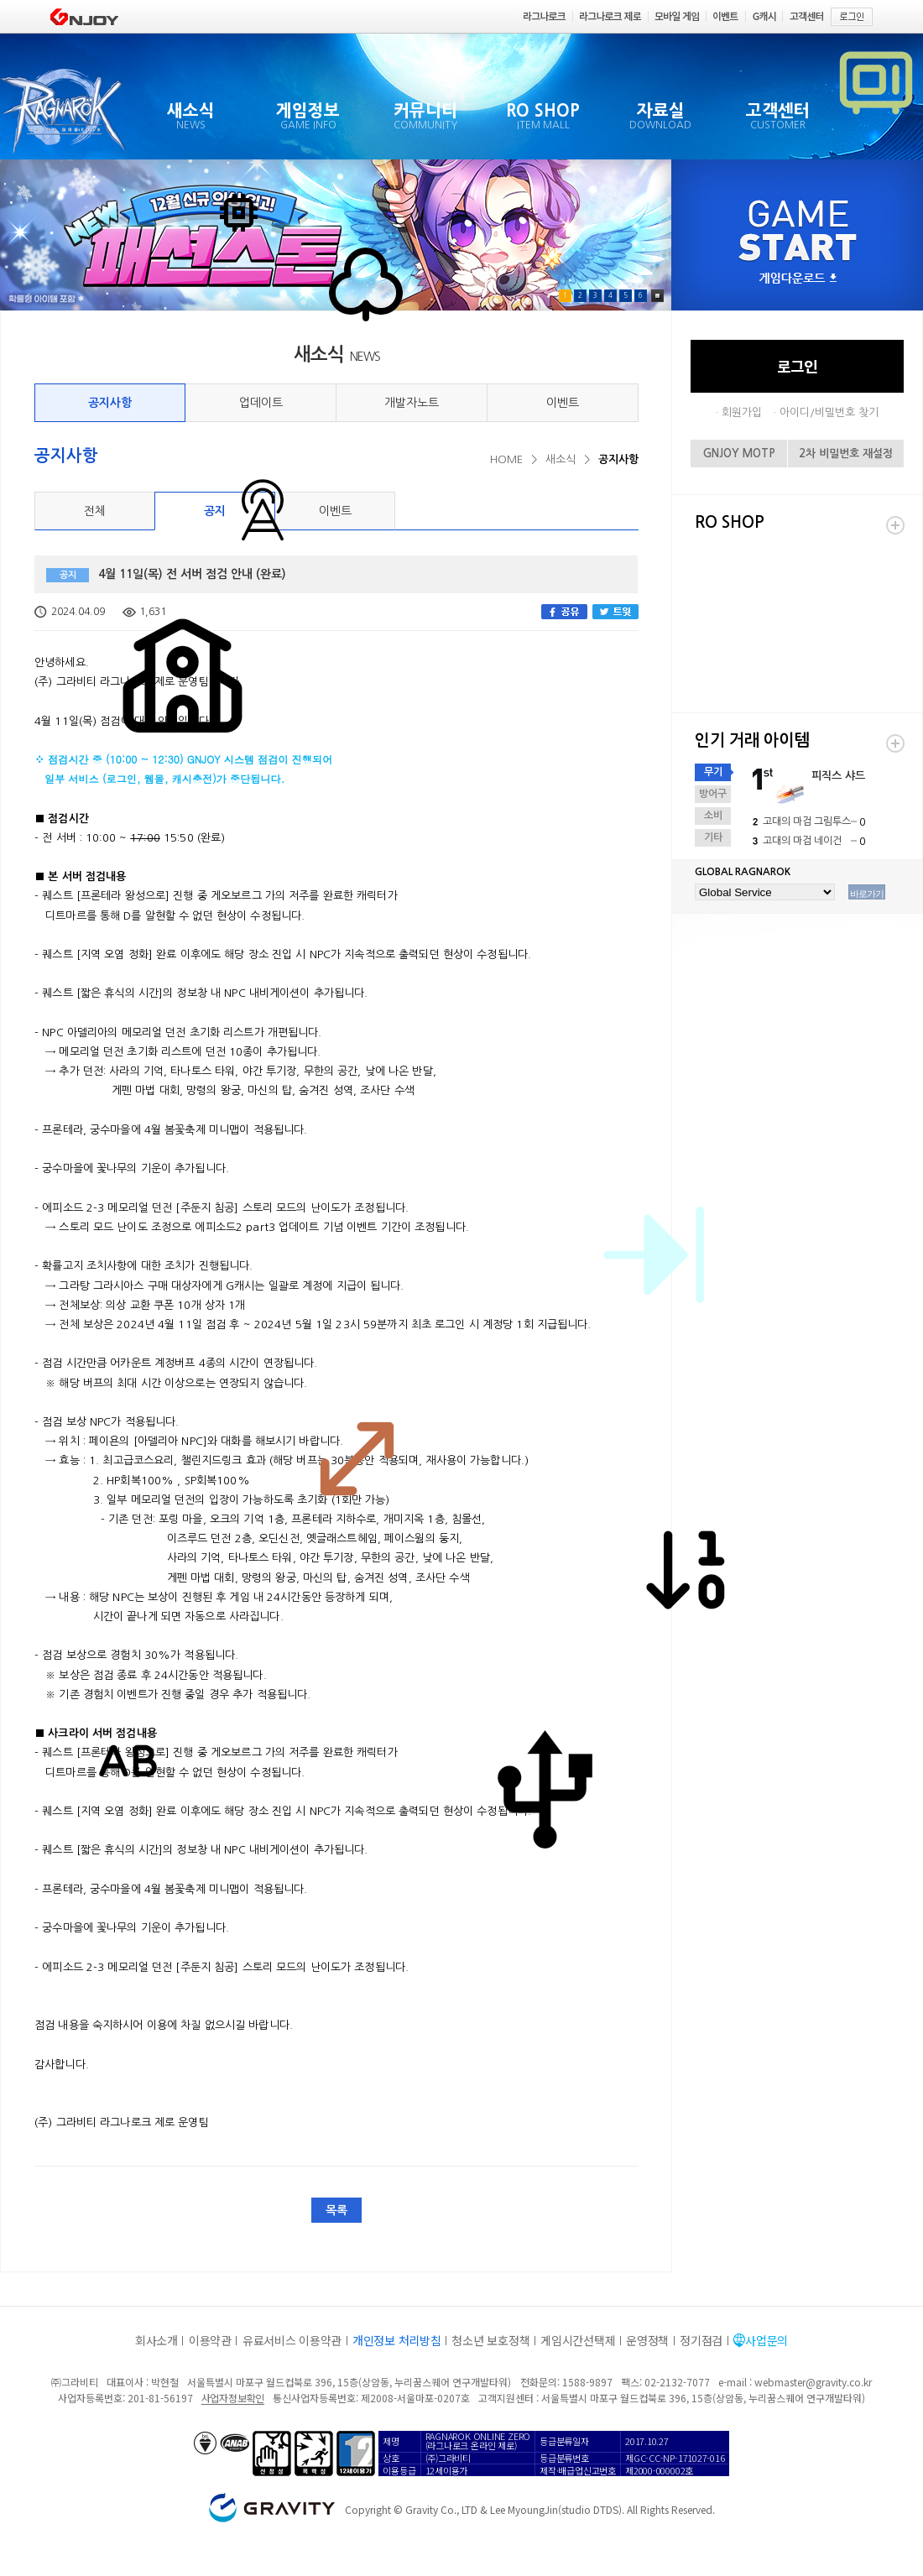 This screenshot has width=923, height=2576. I want to click on access microwave or kitchen appliance controls, so click(876, 81).